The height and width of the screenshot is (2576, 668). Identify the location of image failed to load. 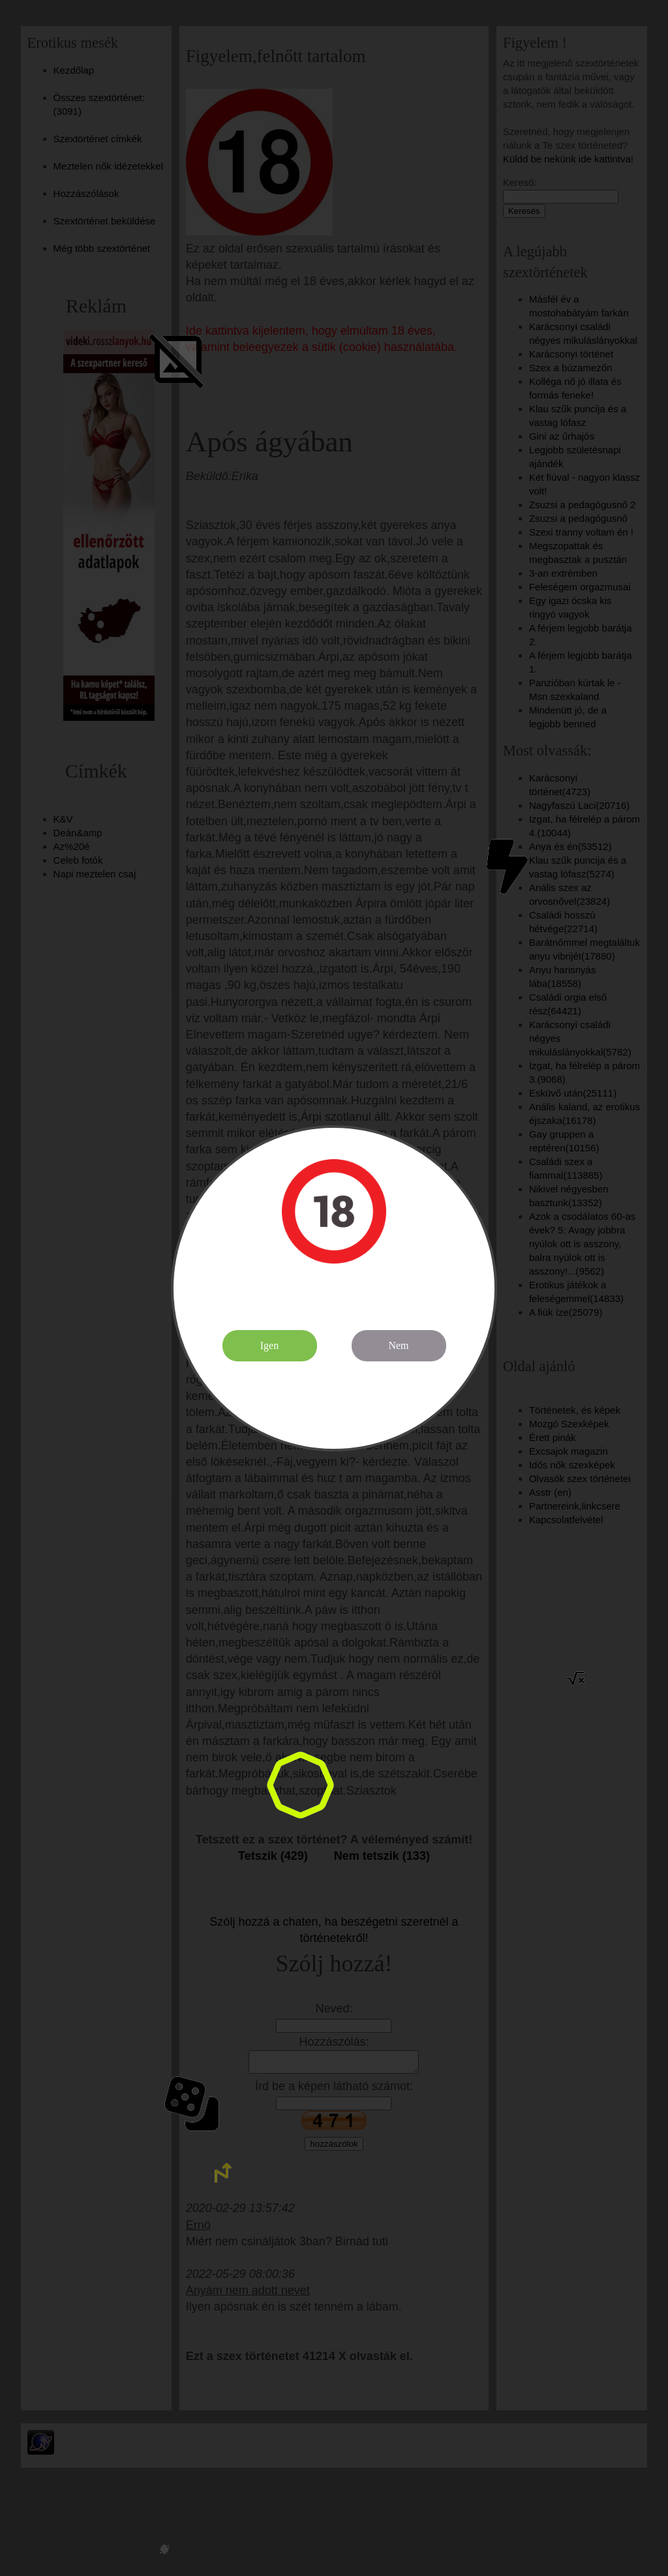
(178, 359).